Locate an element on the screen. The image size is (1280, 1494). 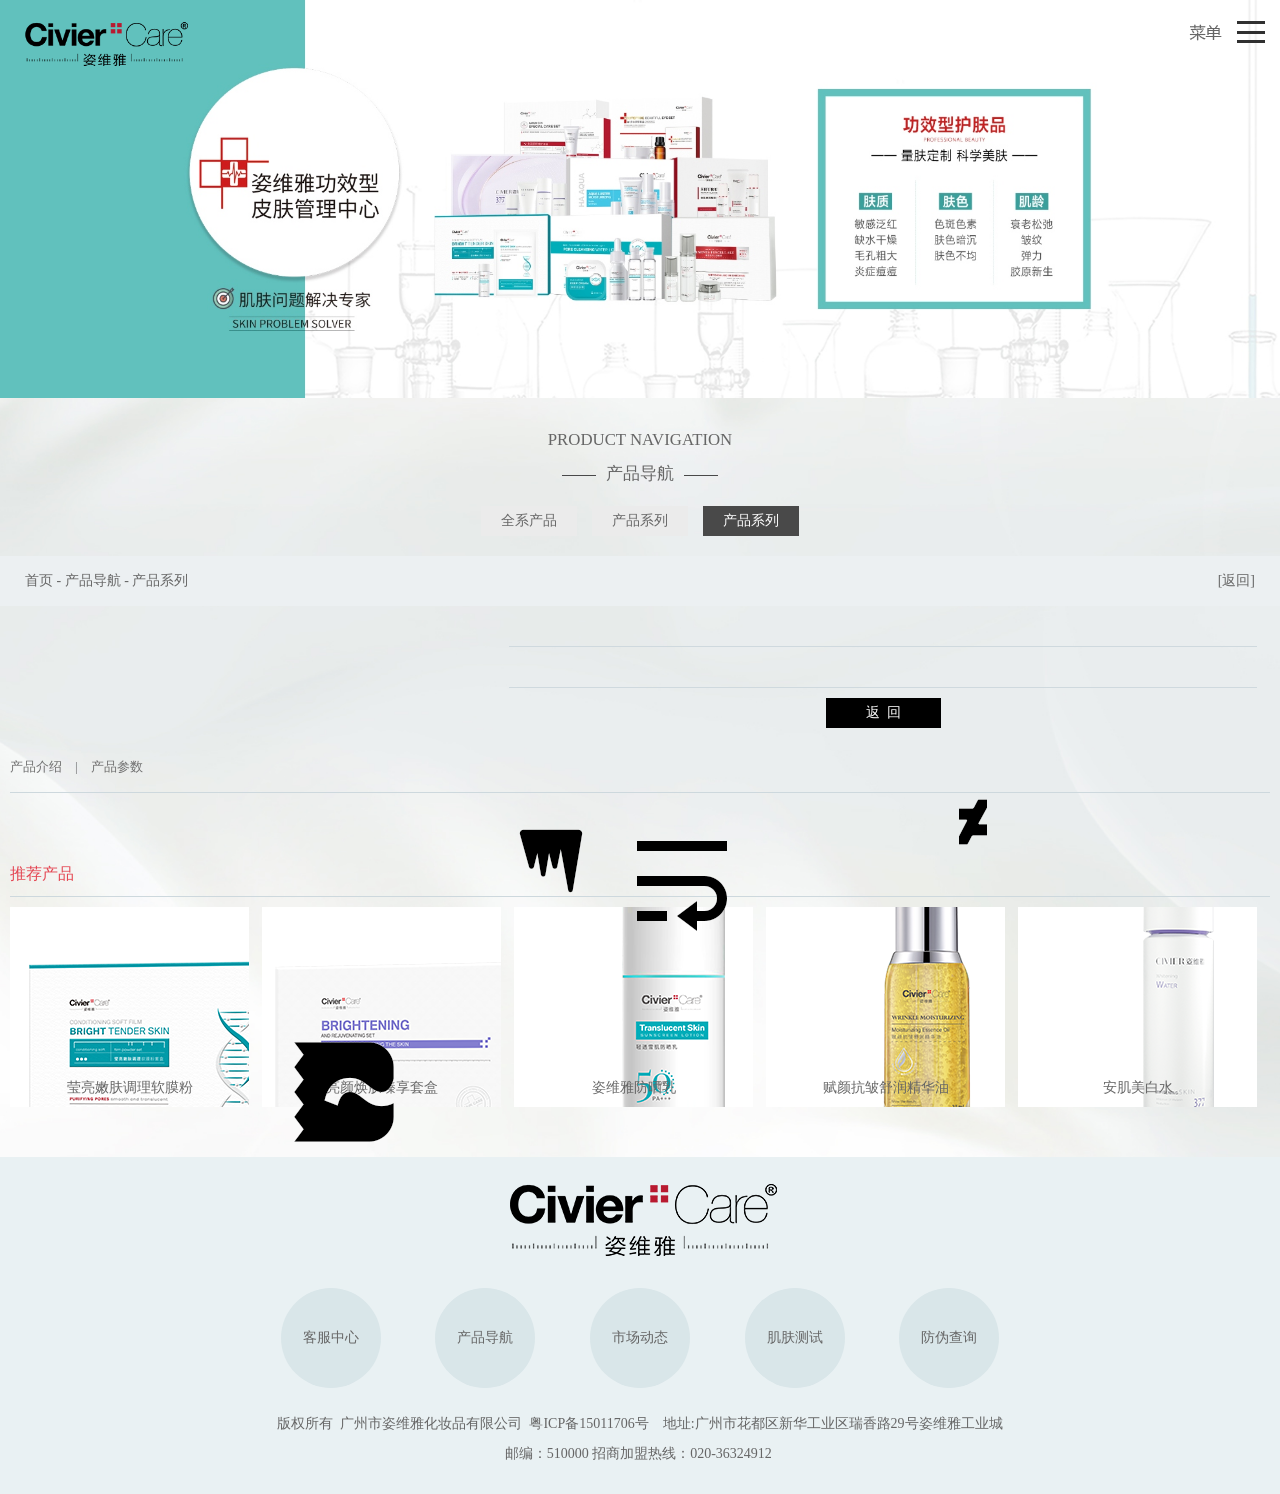
visit deviantart profile or page is located at coordinates (973, 822).